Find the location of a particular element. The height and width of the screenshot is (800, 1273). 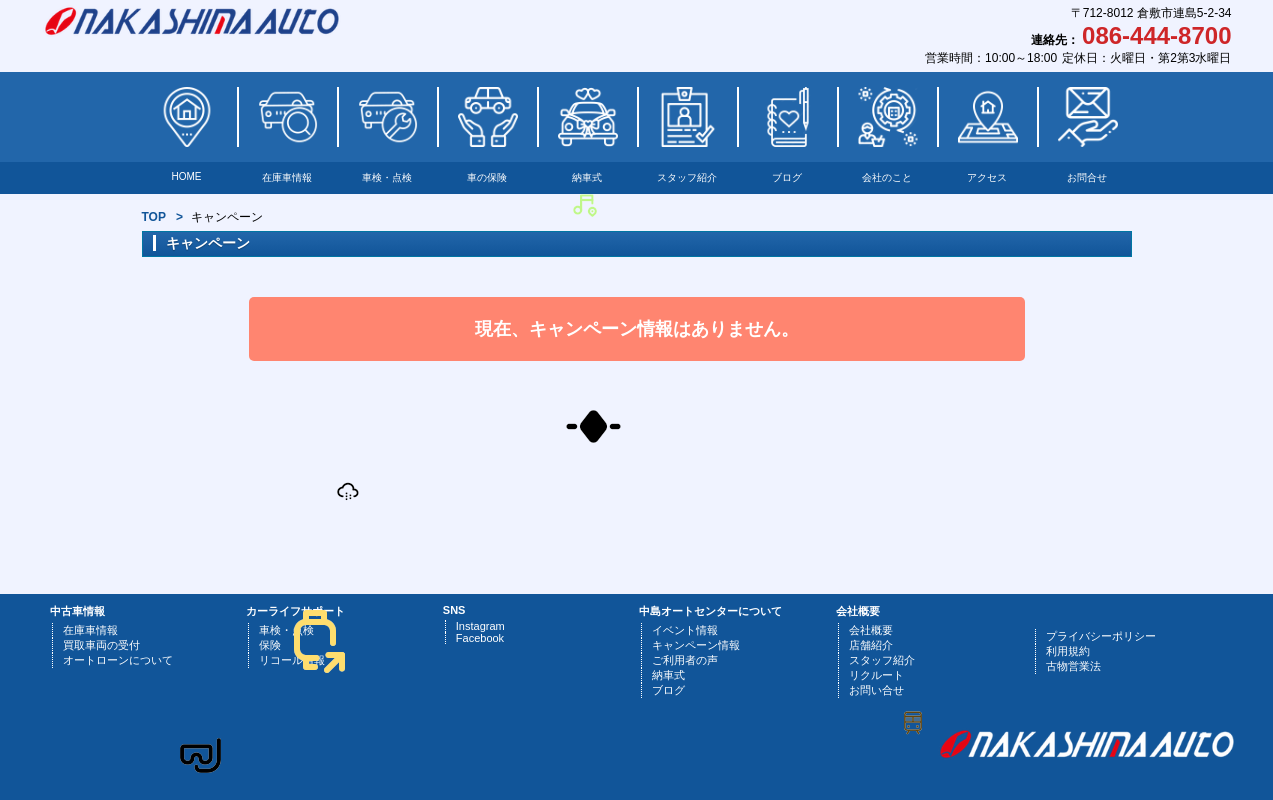

share content from your smartwatch is located at coordinates (315, 640).